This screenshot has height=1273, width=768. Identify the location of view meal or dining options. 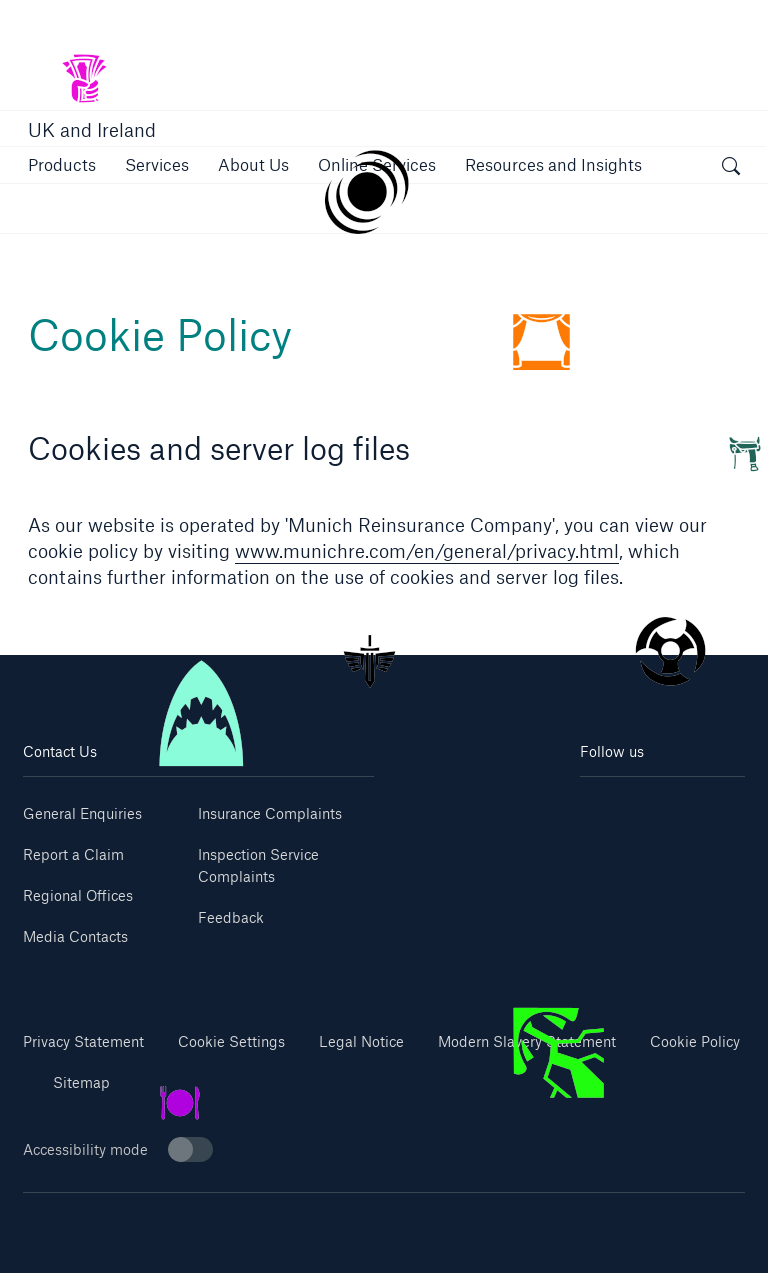
(180, 1103).